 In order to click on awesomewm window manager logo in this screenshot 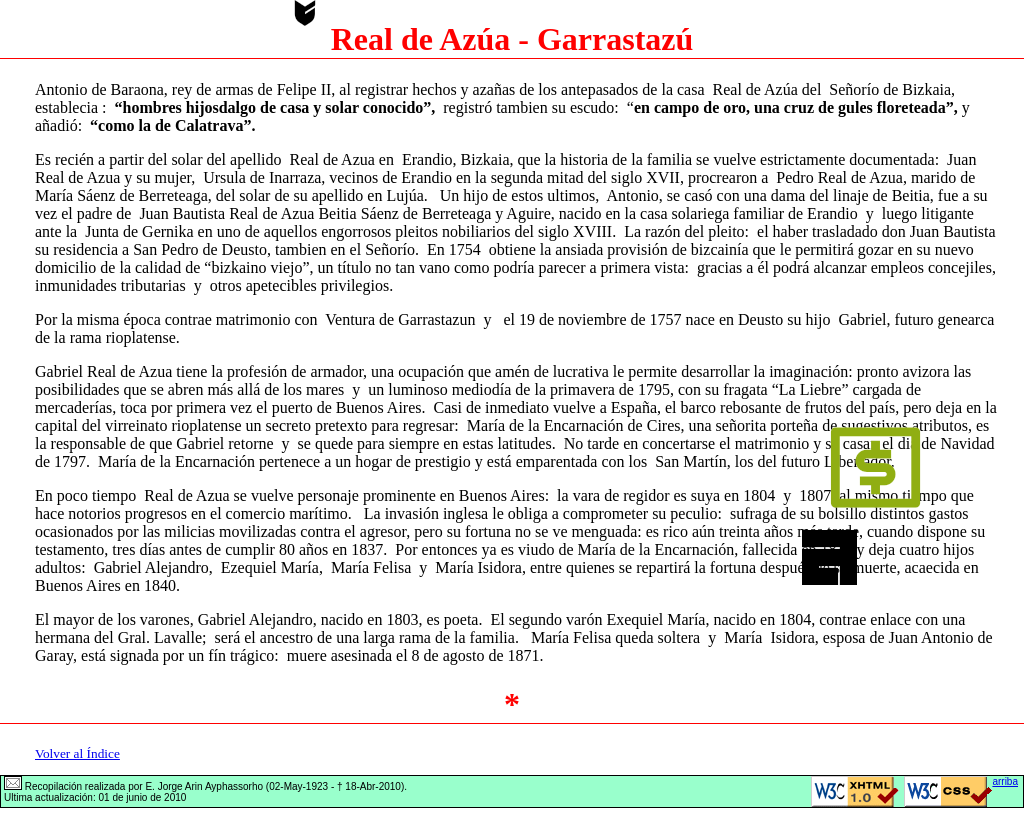, I will do `click(829, 557)`.